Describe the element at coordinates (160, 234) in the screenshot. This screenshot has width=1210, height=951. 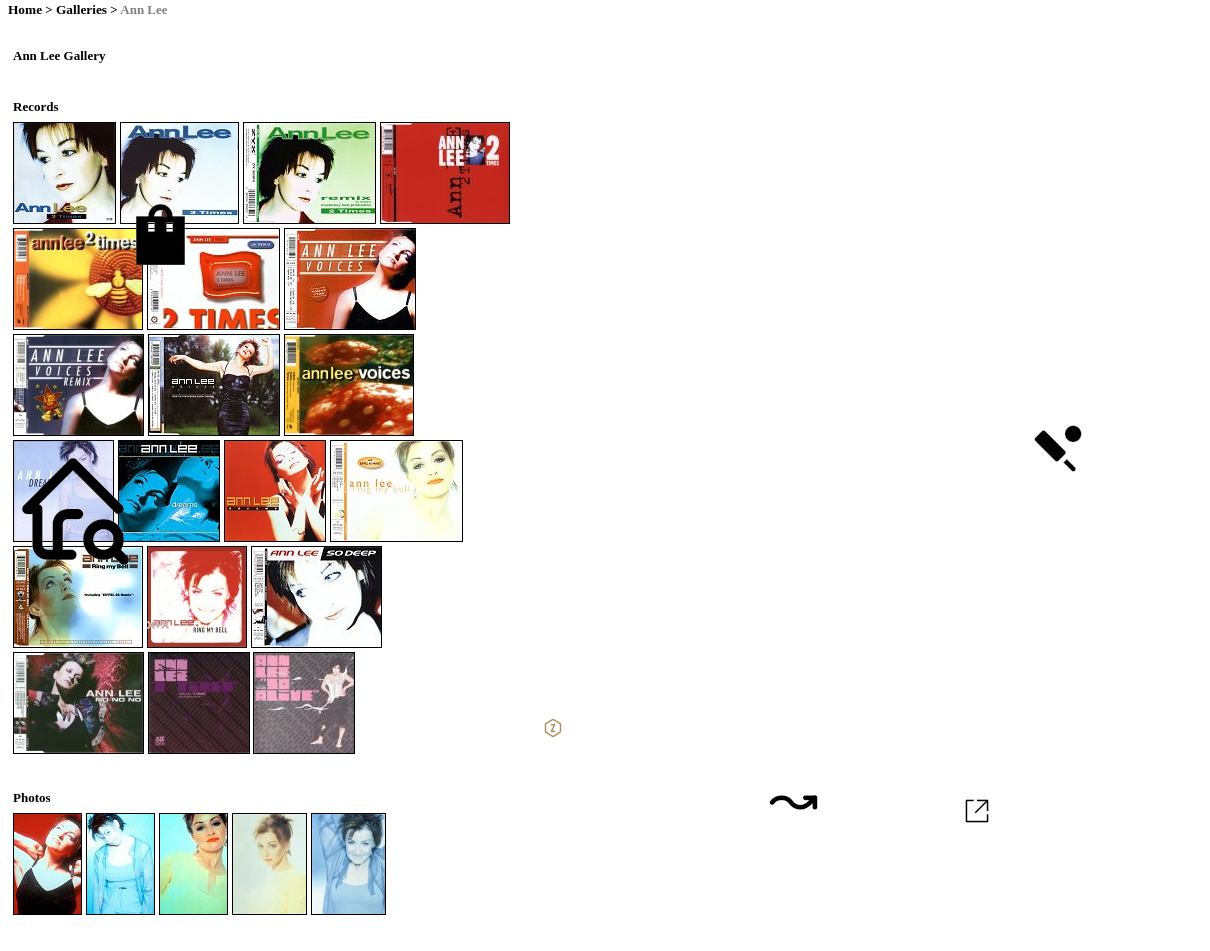
I see `view your shopping cart` at that location.